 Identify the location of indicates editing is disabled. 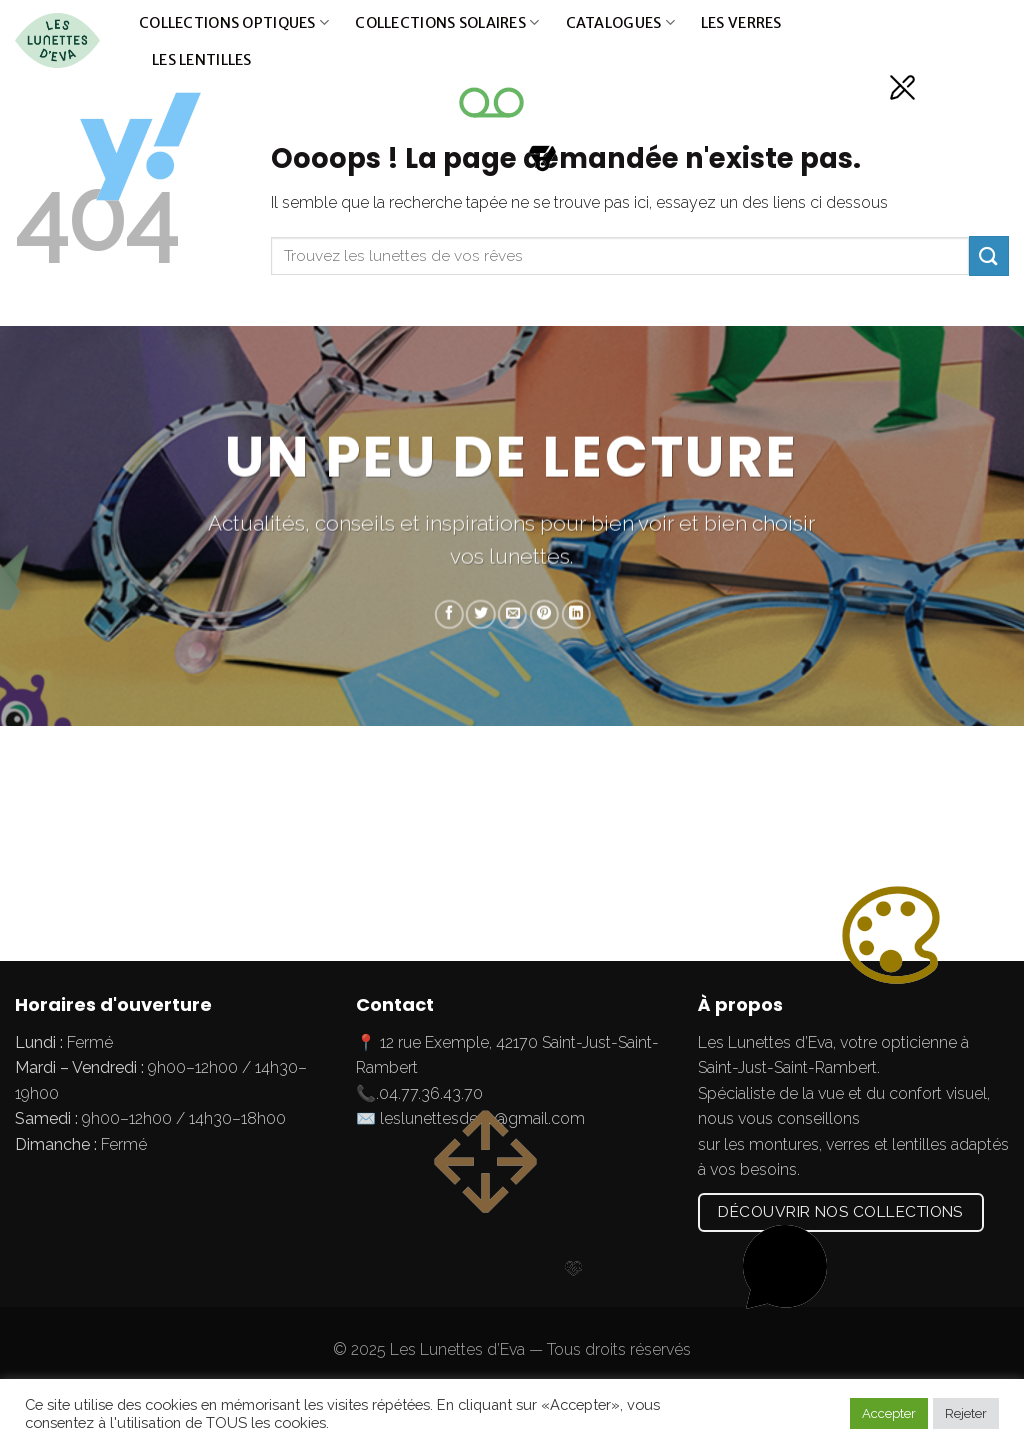
(902, 87).